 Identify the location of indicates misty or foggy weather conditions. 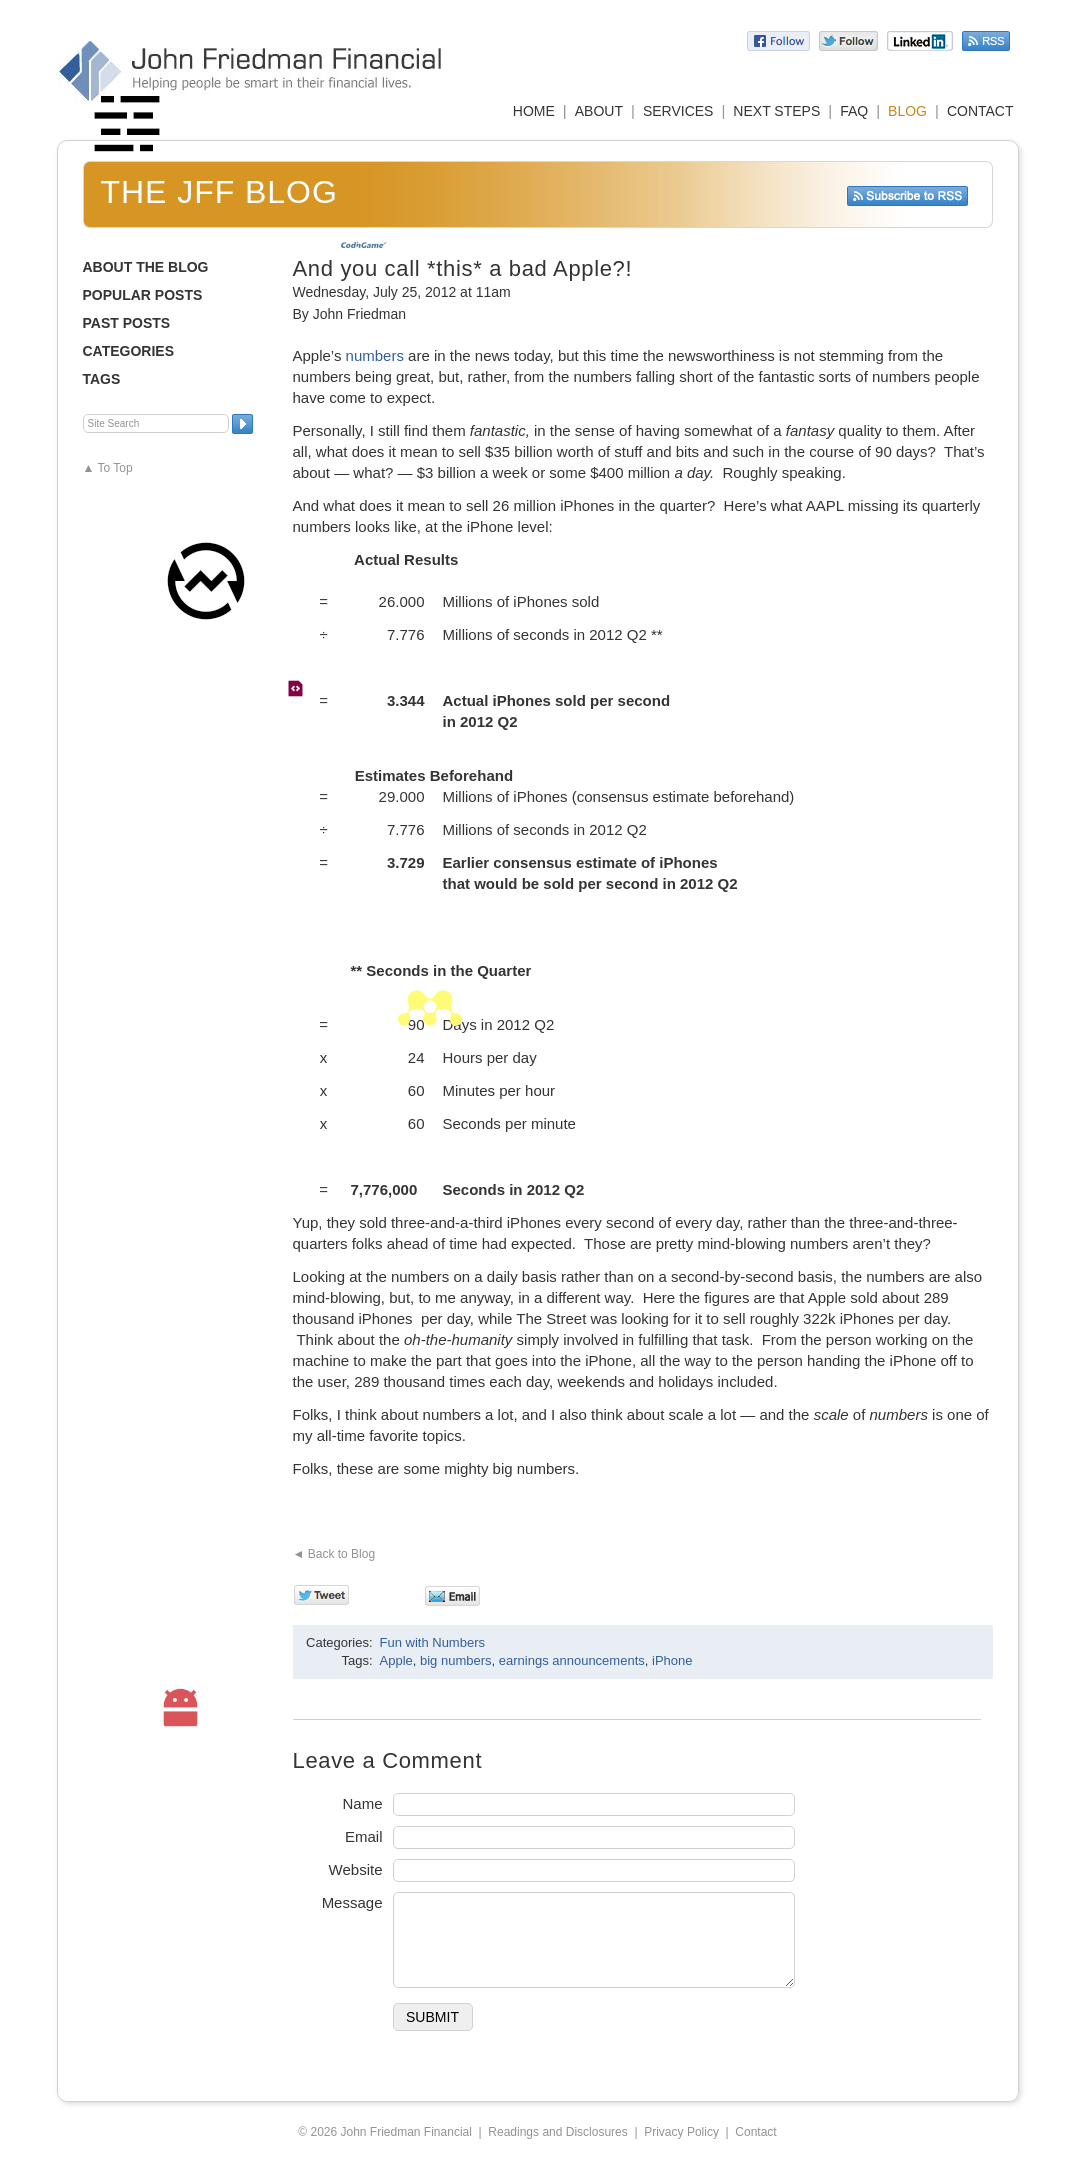
(127, 122).